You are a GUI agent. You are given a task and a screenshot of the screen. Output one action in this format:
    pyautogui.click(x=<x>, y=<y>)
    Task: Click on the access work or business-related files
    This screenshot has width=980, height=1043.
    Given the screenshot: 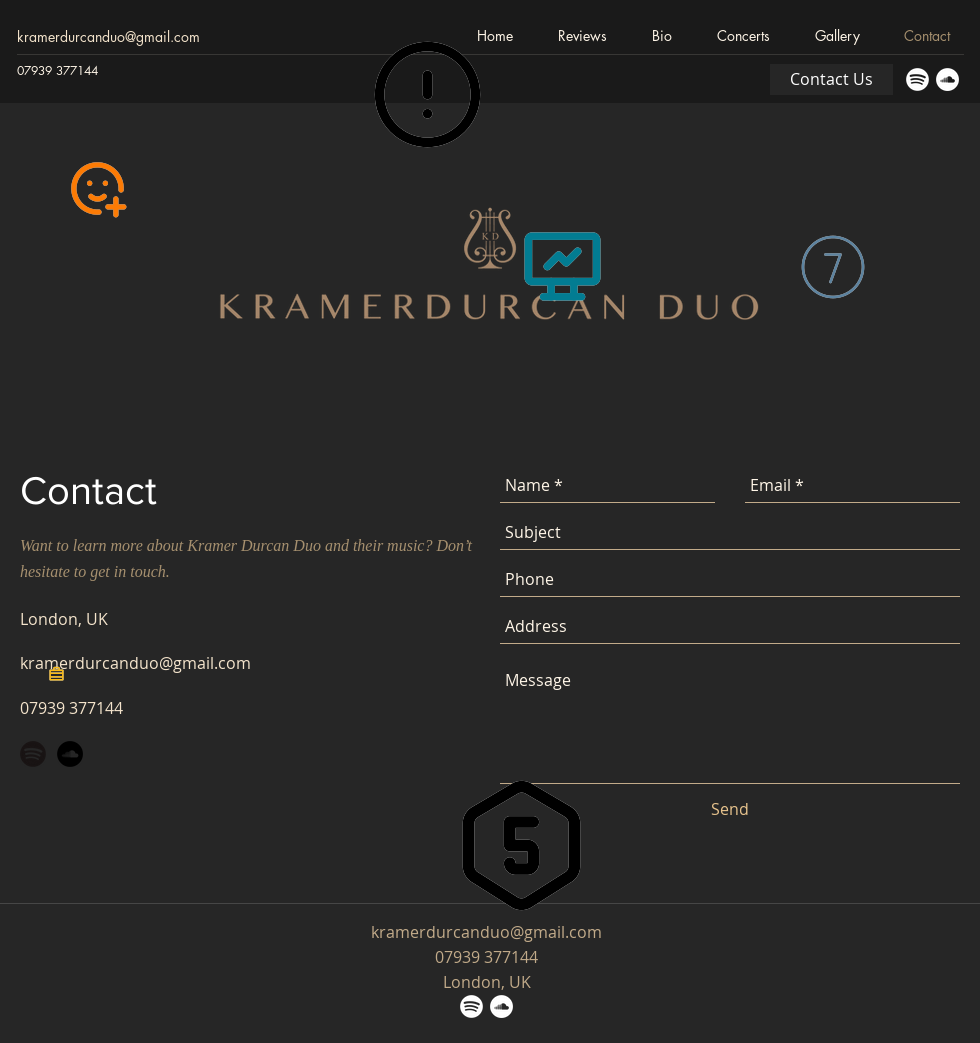 What is the action you would take?
    pyautogui.click(x=56, y=674)
    